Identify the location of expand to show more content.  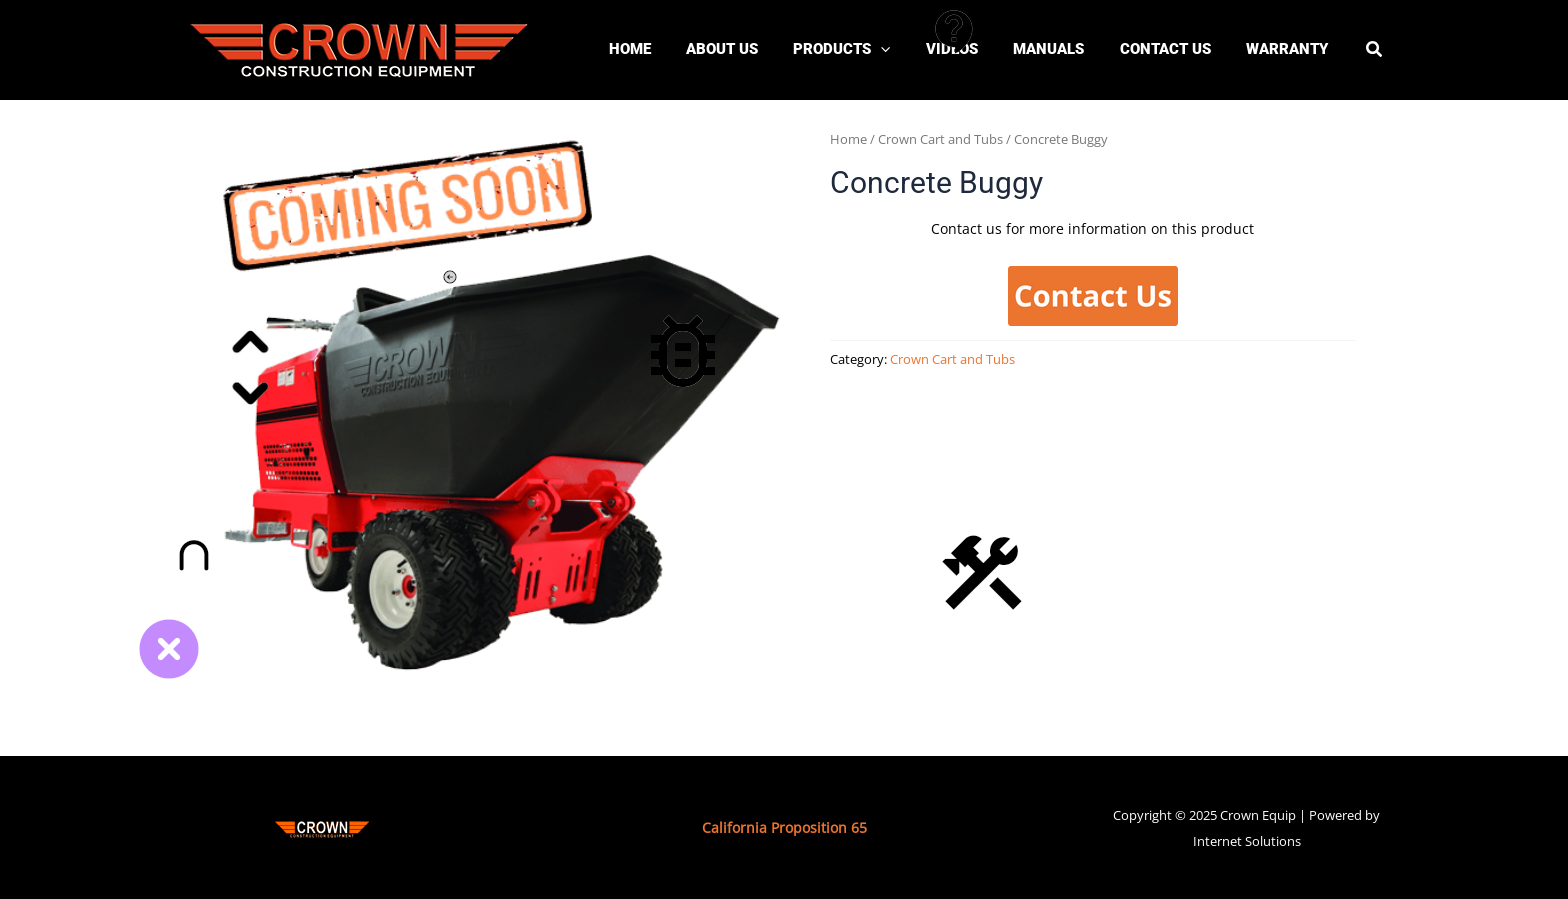
(250, 367).